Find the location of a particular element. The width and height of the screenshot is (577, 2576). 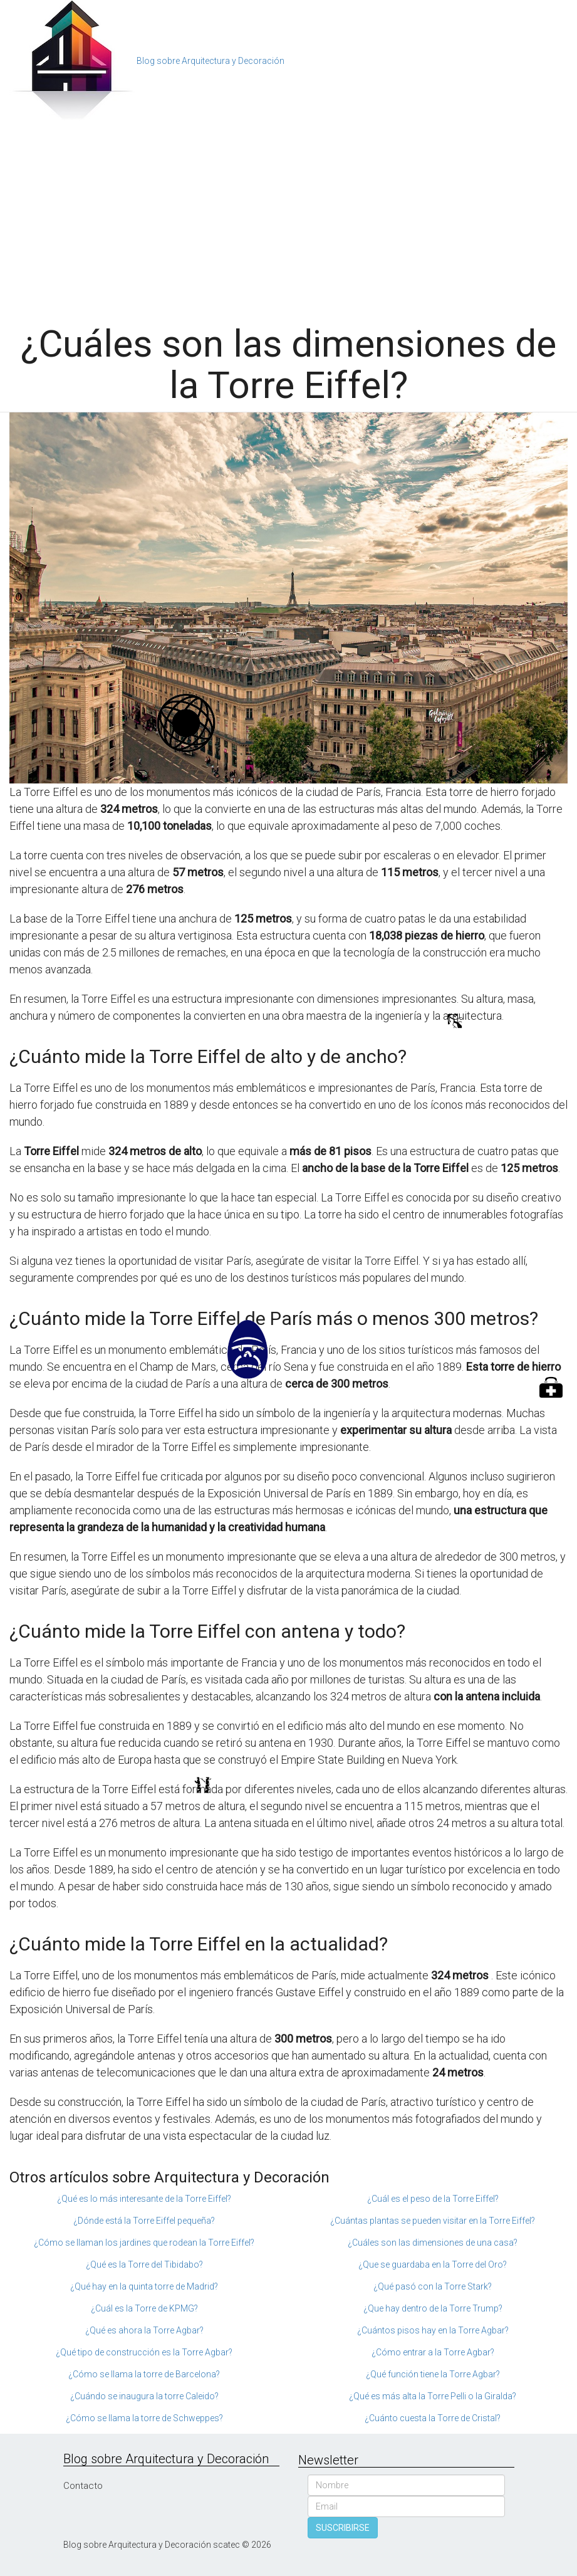

activate a power-up or special ability is located at coordinates (455, 1021).